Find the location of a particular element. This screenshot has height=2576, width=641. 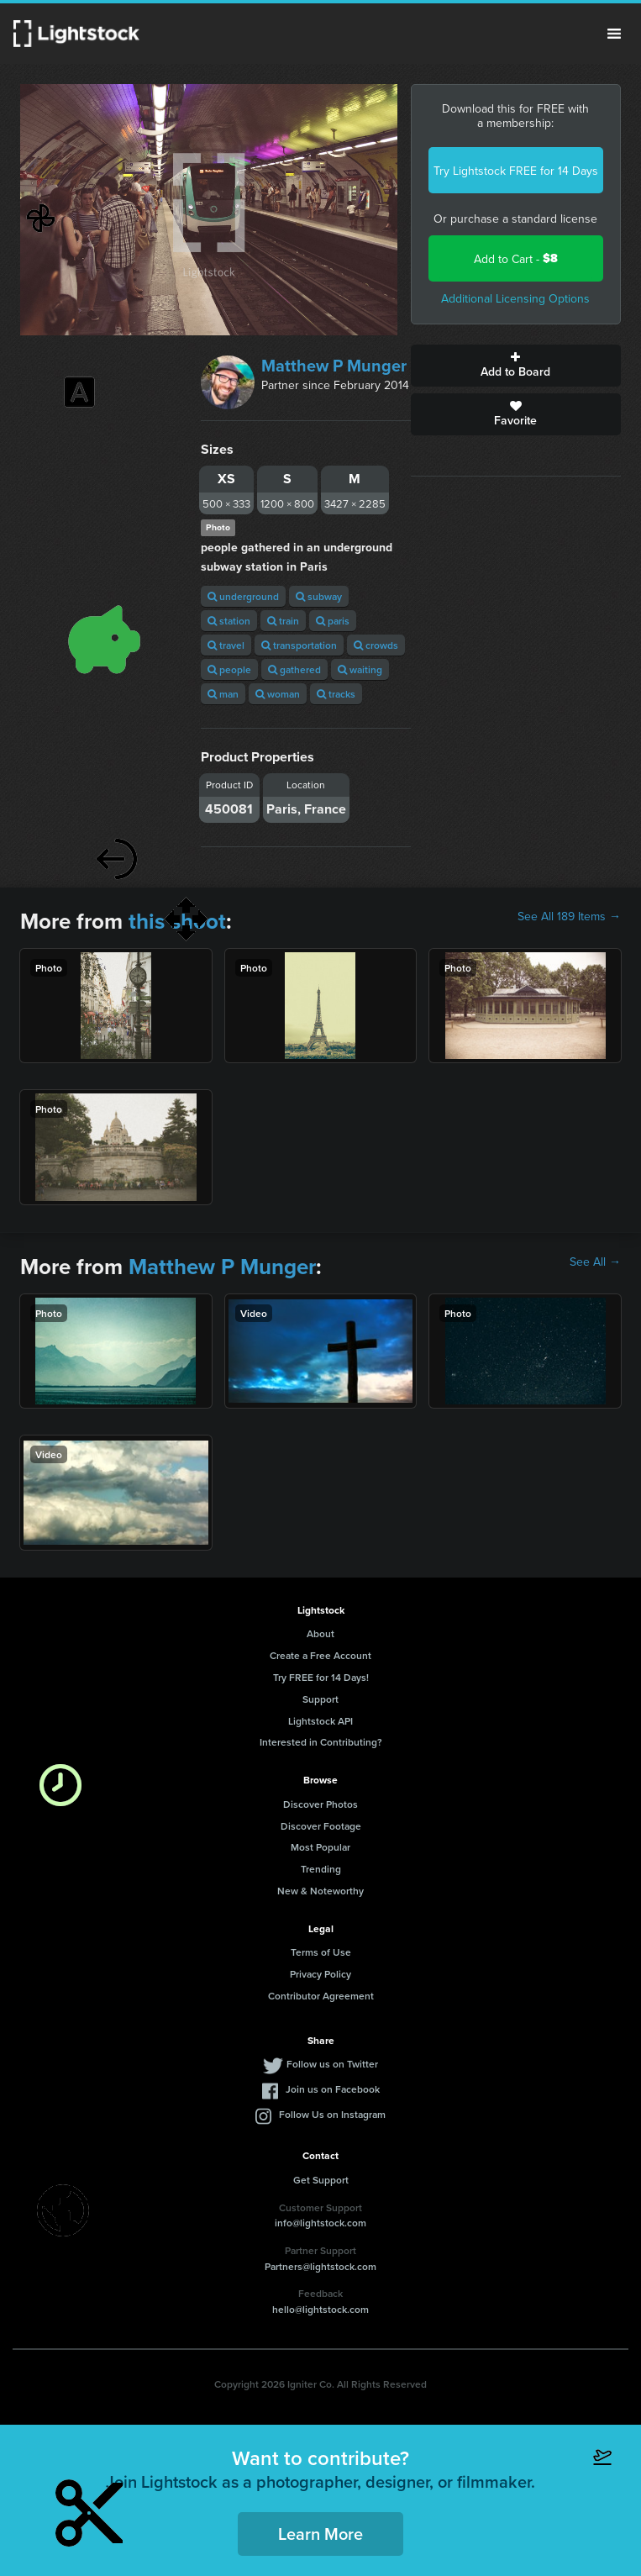

view current time is located at coordinates (60, 1785).